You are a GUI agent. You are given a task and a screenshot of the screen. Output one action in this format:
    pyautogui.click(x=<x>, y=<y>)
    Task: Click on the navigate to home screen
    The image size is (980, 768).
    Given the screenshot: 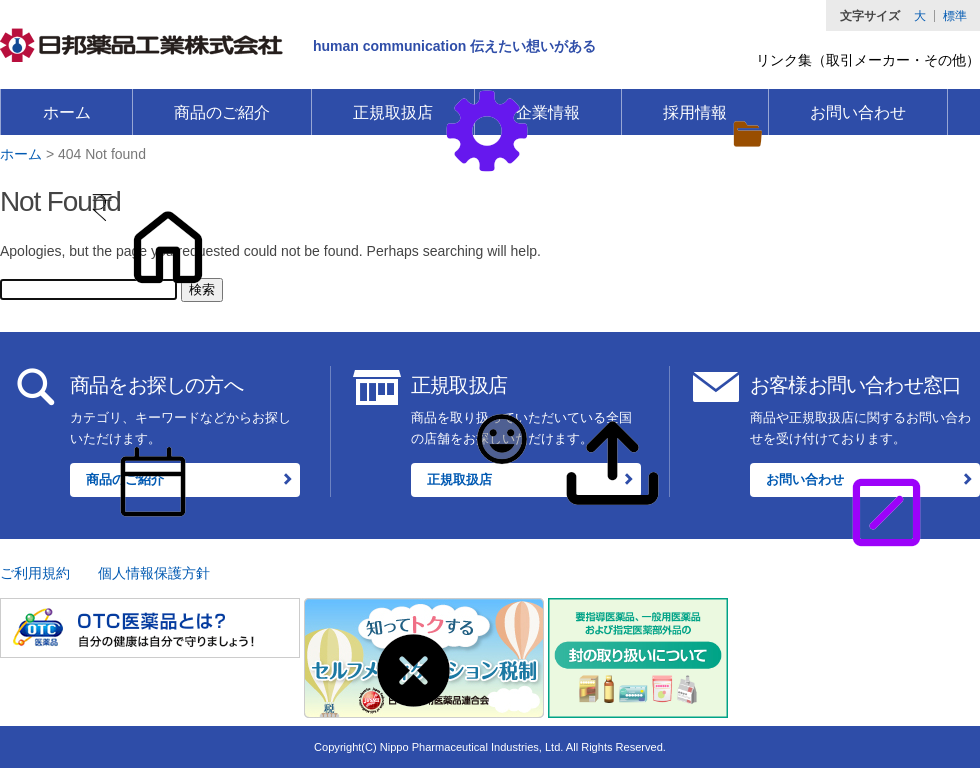 What is the action you would take?
    pyautogui.click(x=168, y=249)
    